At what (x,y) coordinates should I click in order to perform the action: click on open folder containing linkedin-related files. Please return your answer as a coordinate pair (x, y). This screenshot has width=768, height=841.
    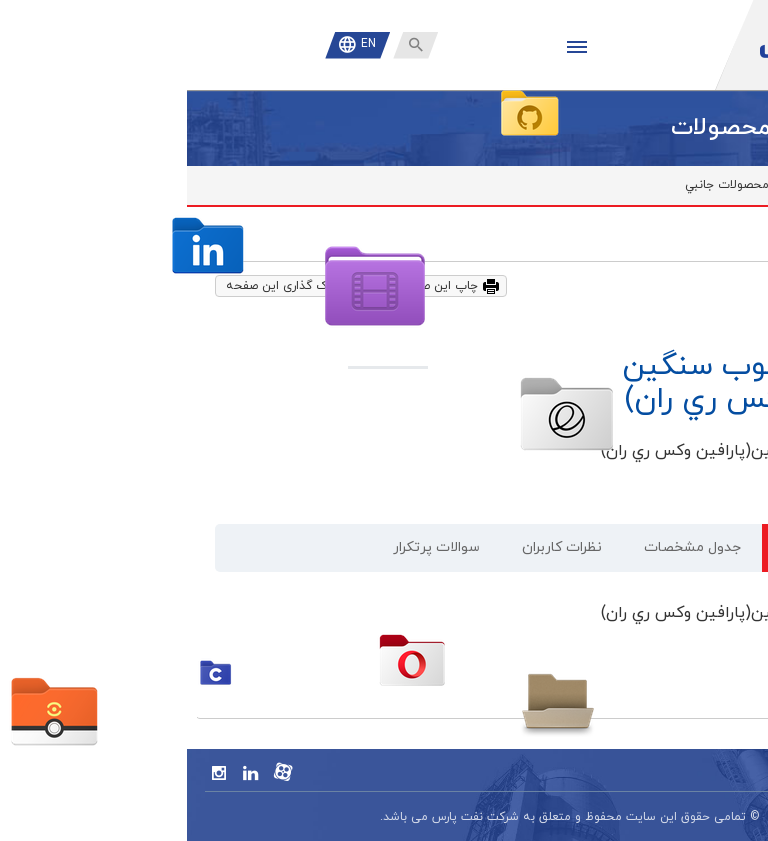
    Looking at the image, I should click on (207, 247).